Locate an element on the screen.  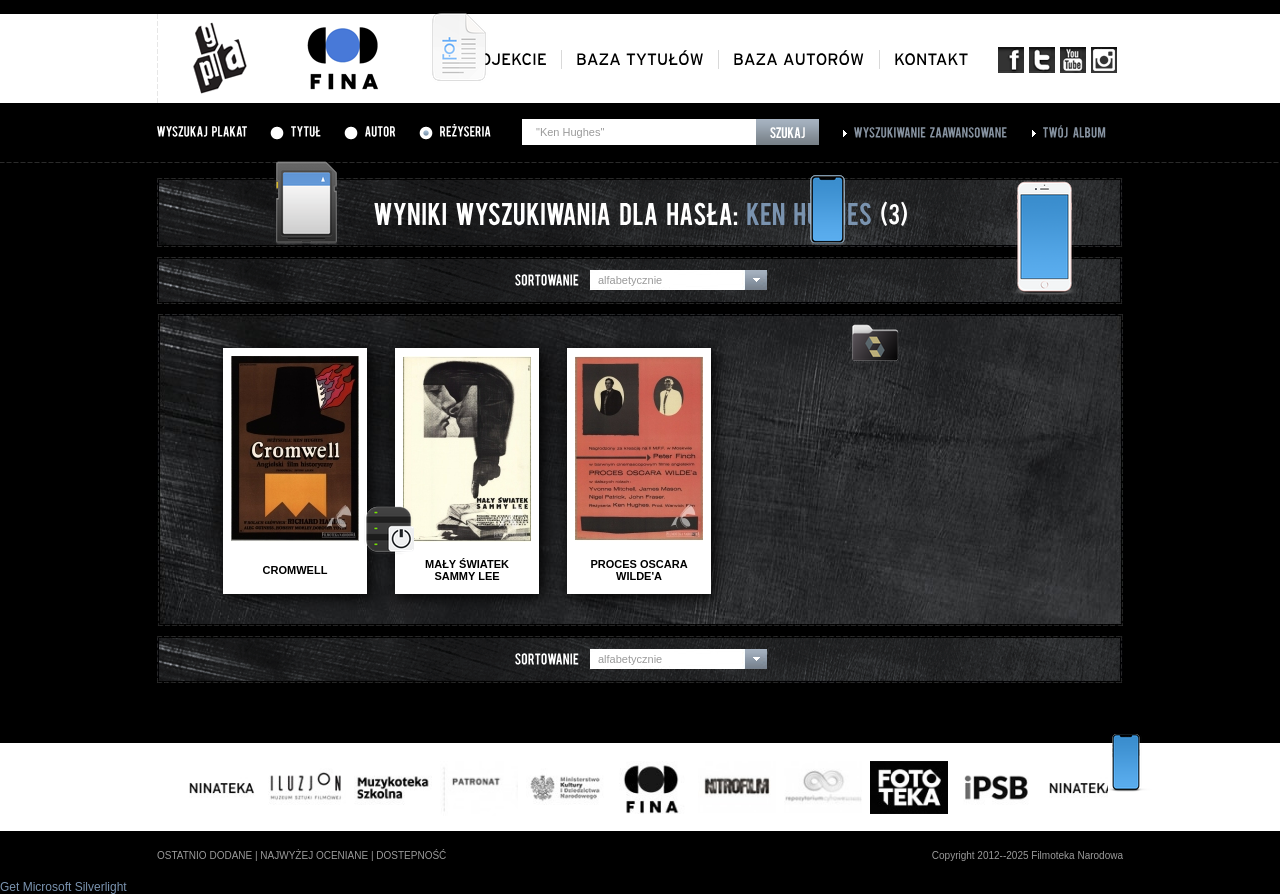
iPhone 7 Plus device icon is located at coordinates (1044, 238).